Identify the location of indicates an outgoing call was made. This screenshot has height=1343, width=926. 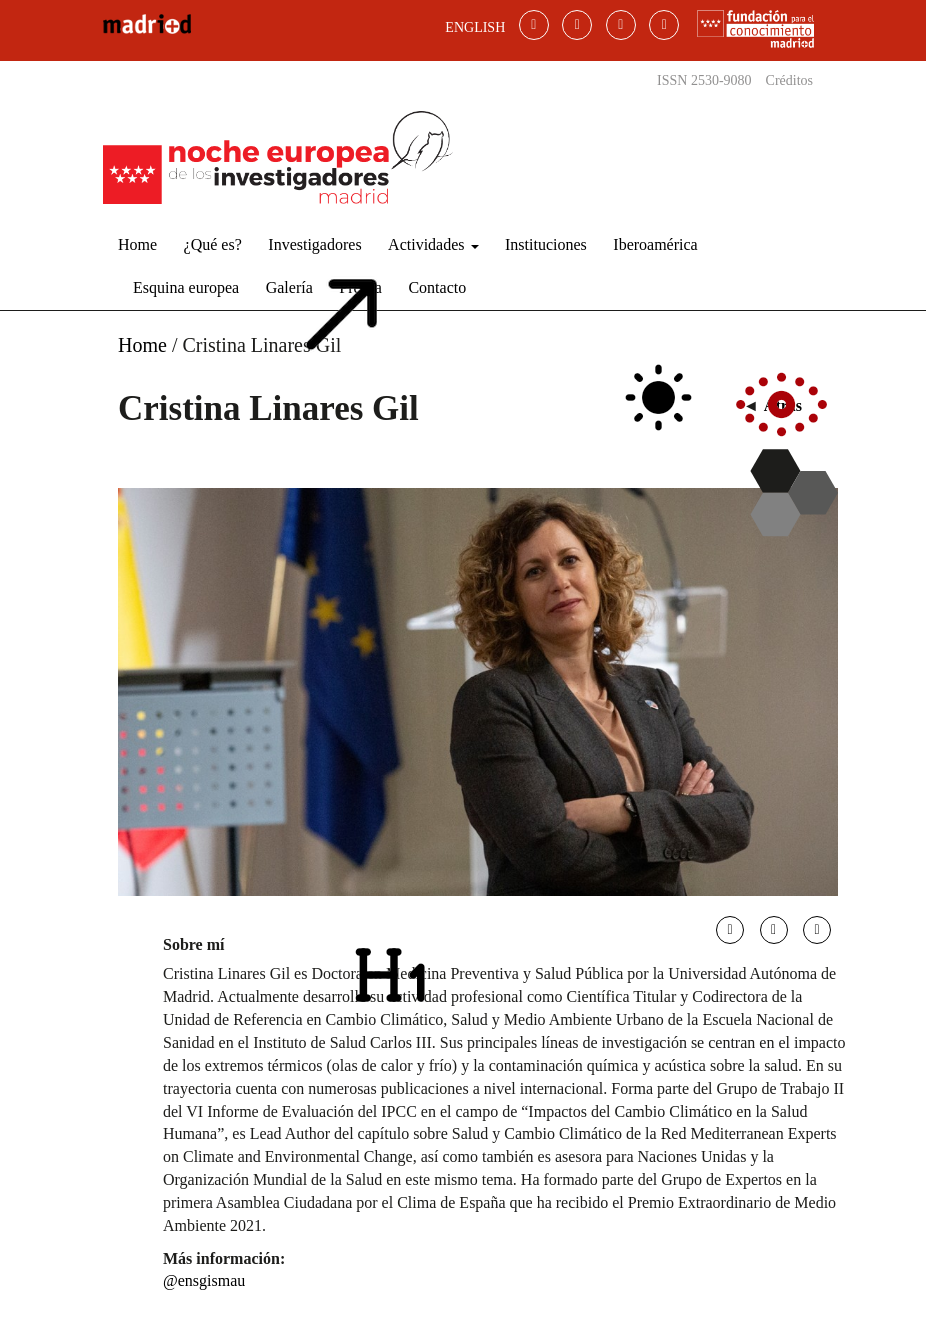
(343, 313).